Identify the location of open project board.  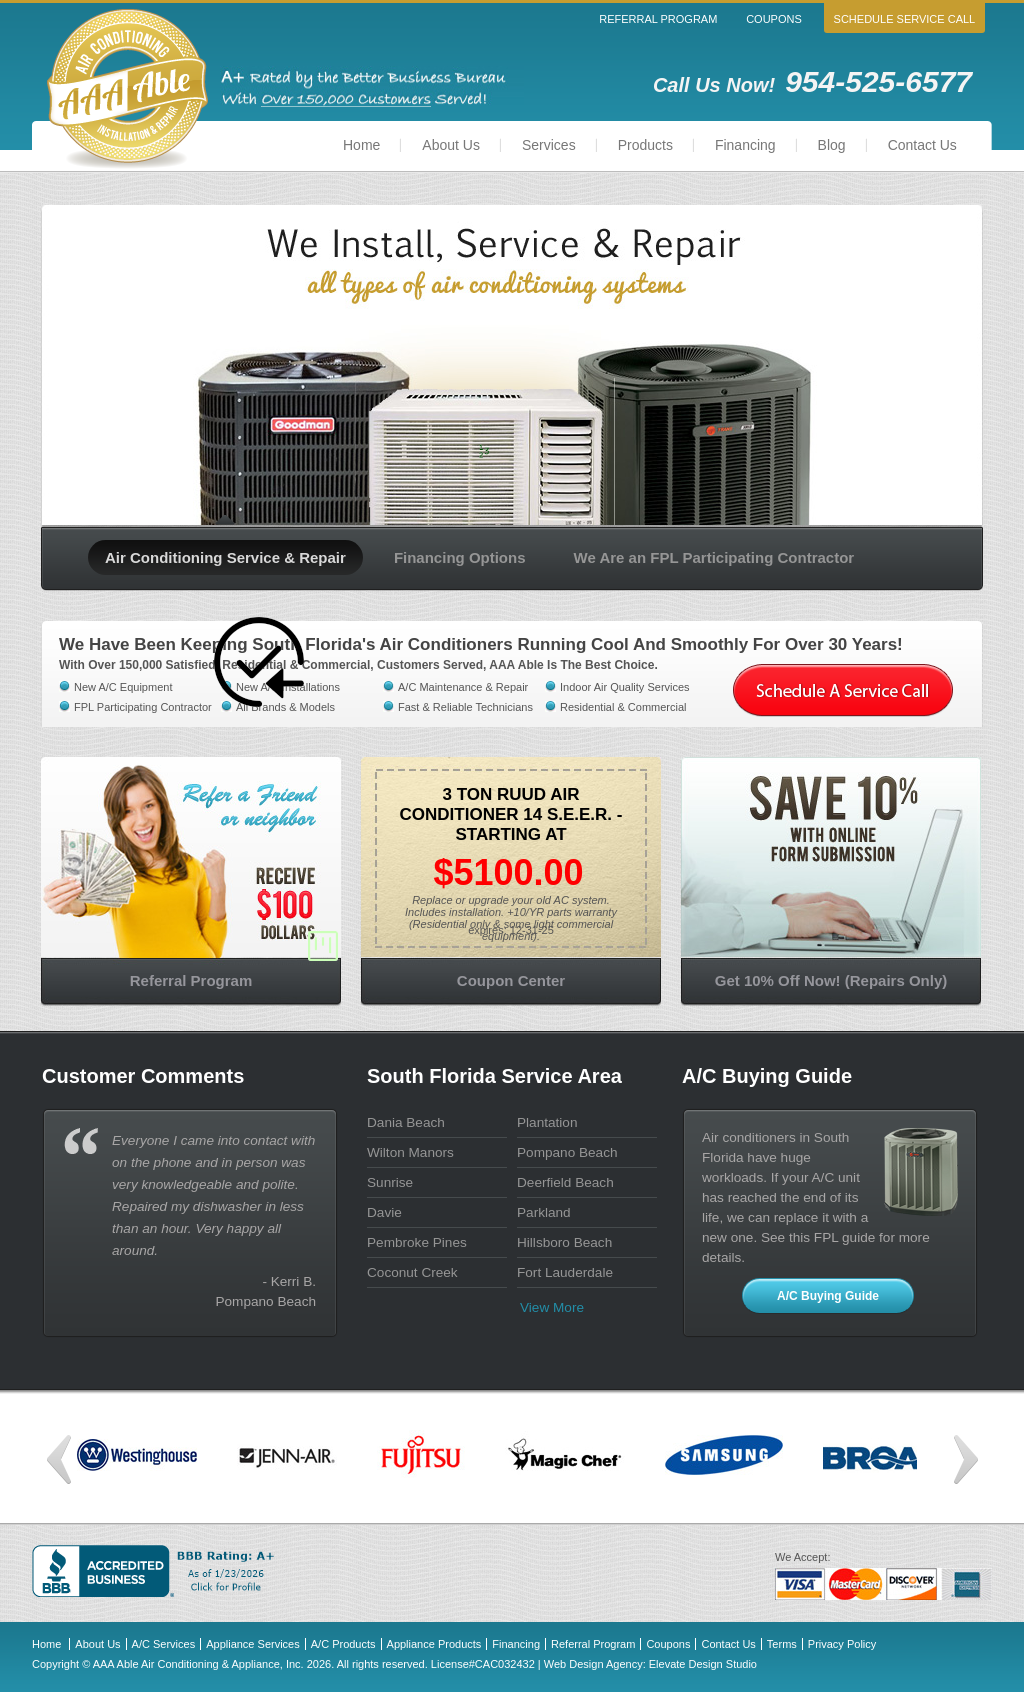
(323, 946).